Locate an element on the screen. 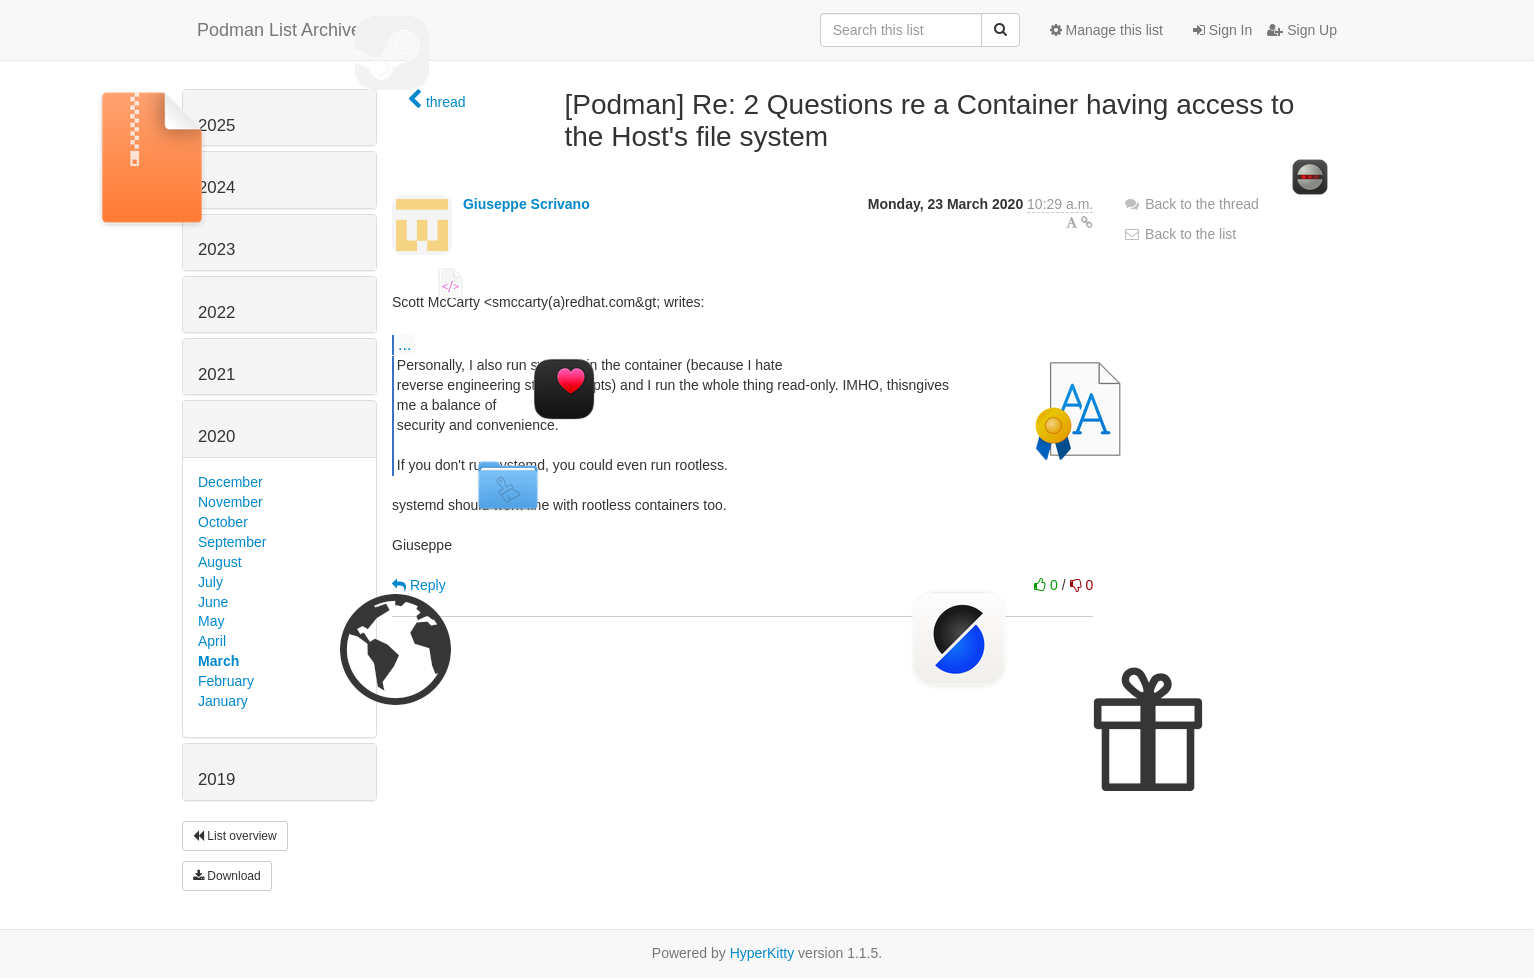 The height and width of the screenshot is (978, 1534). a certified or premium font file is located at coordinates (1085, 409).